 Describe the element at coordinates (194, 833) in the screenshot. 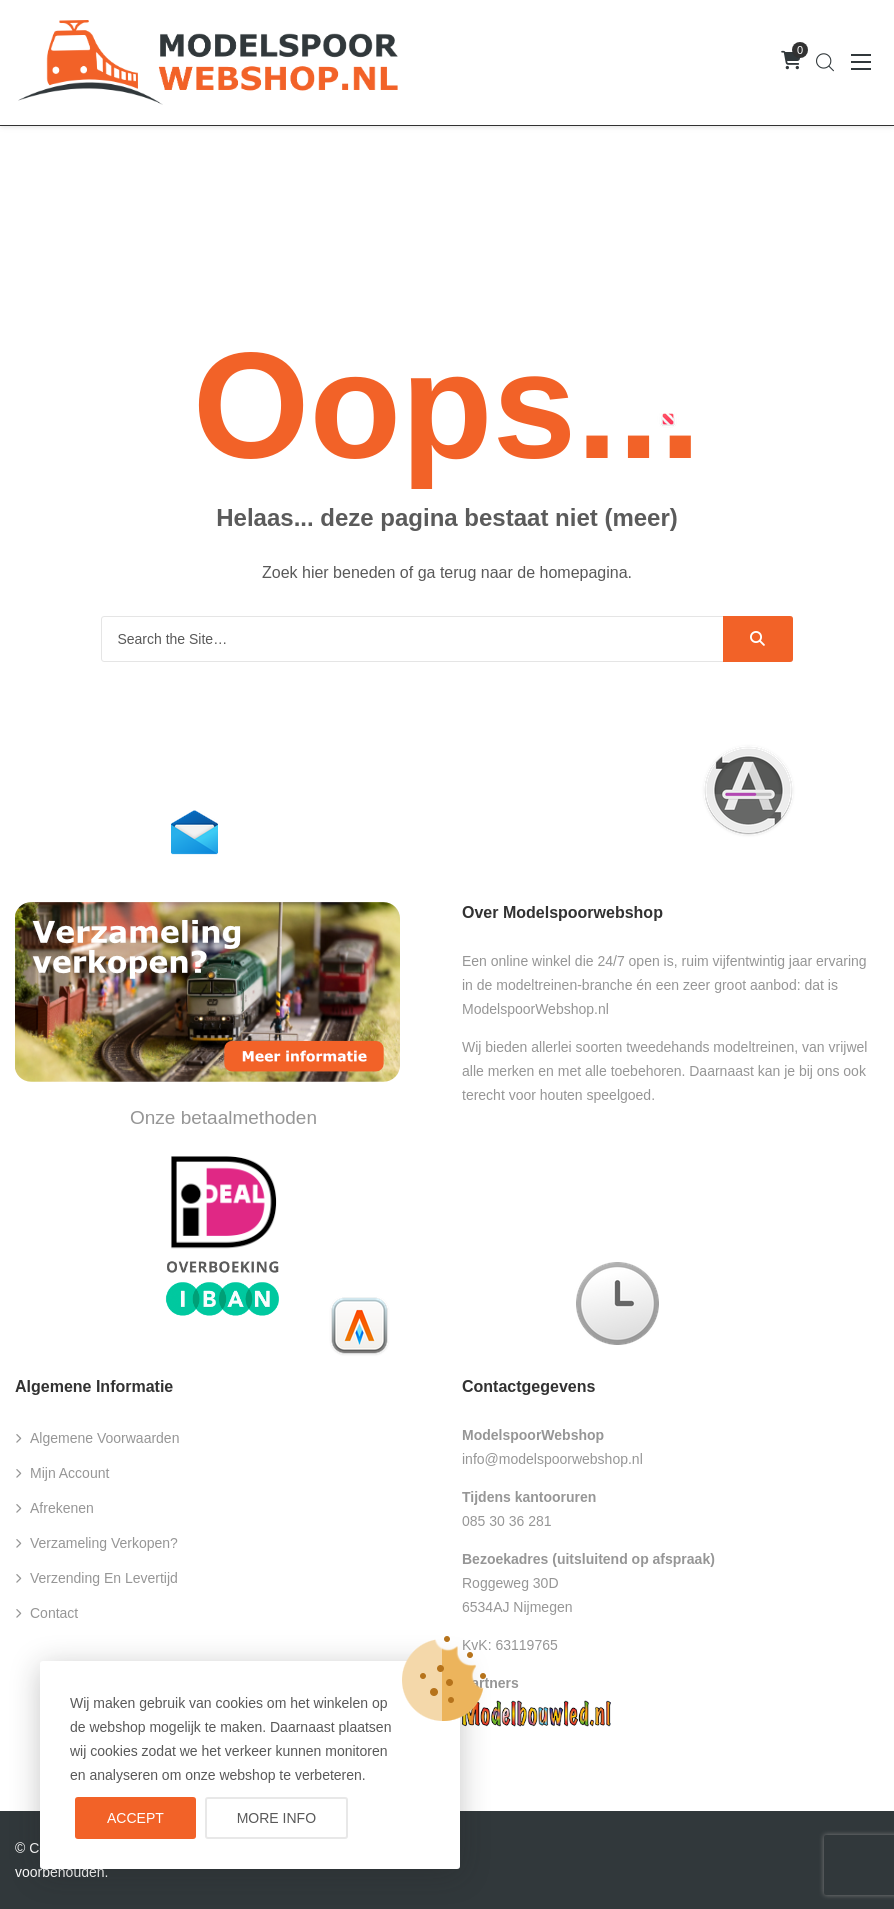

I see `open the mail app` at that location.